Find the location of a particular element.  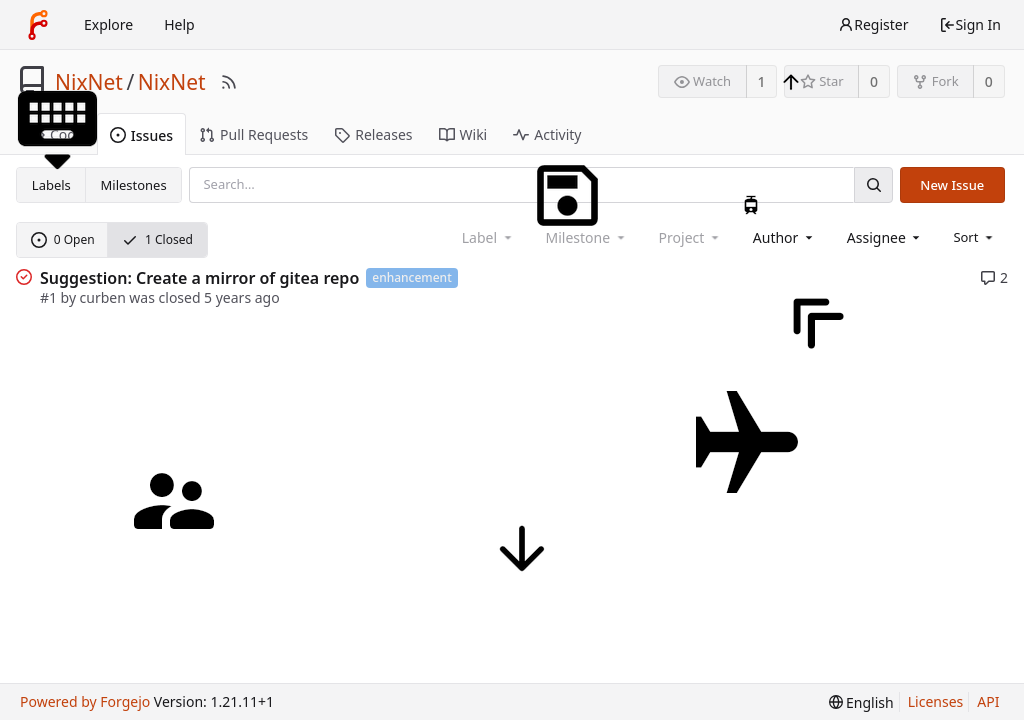

view team members or supervised accounts is located at coordinates (174, 501).